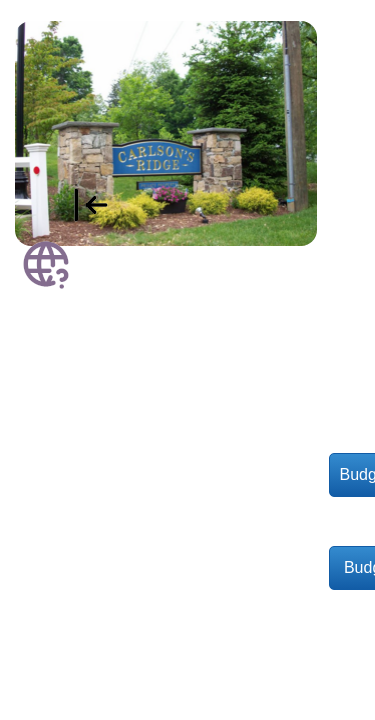 This screenshot has height=720, width=375. I want to click on collapse sidebar or panel, so click(91, 205).